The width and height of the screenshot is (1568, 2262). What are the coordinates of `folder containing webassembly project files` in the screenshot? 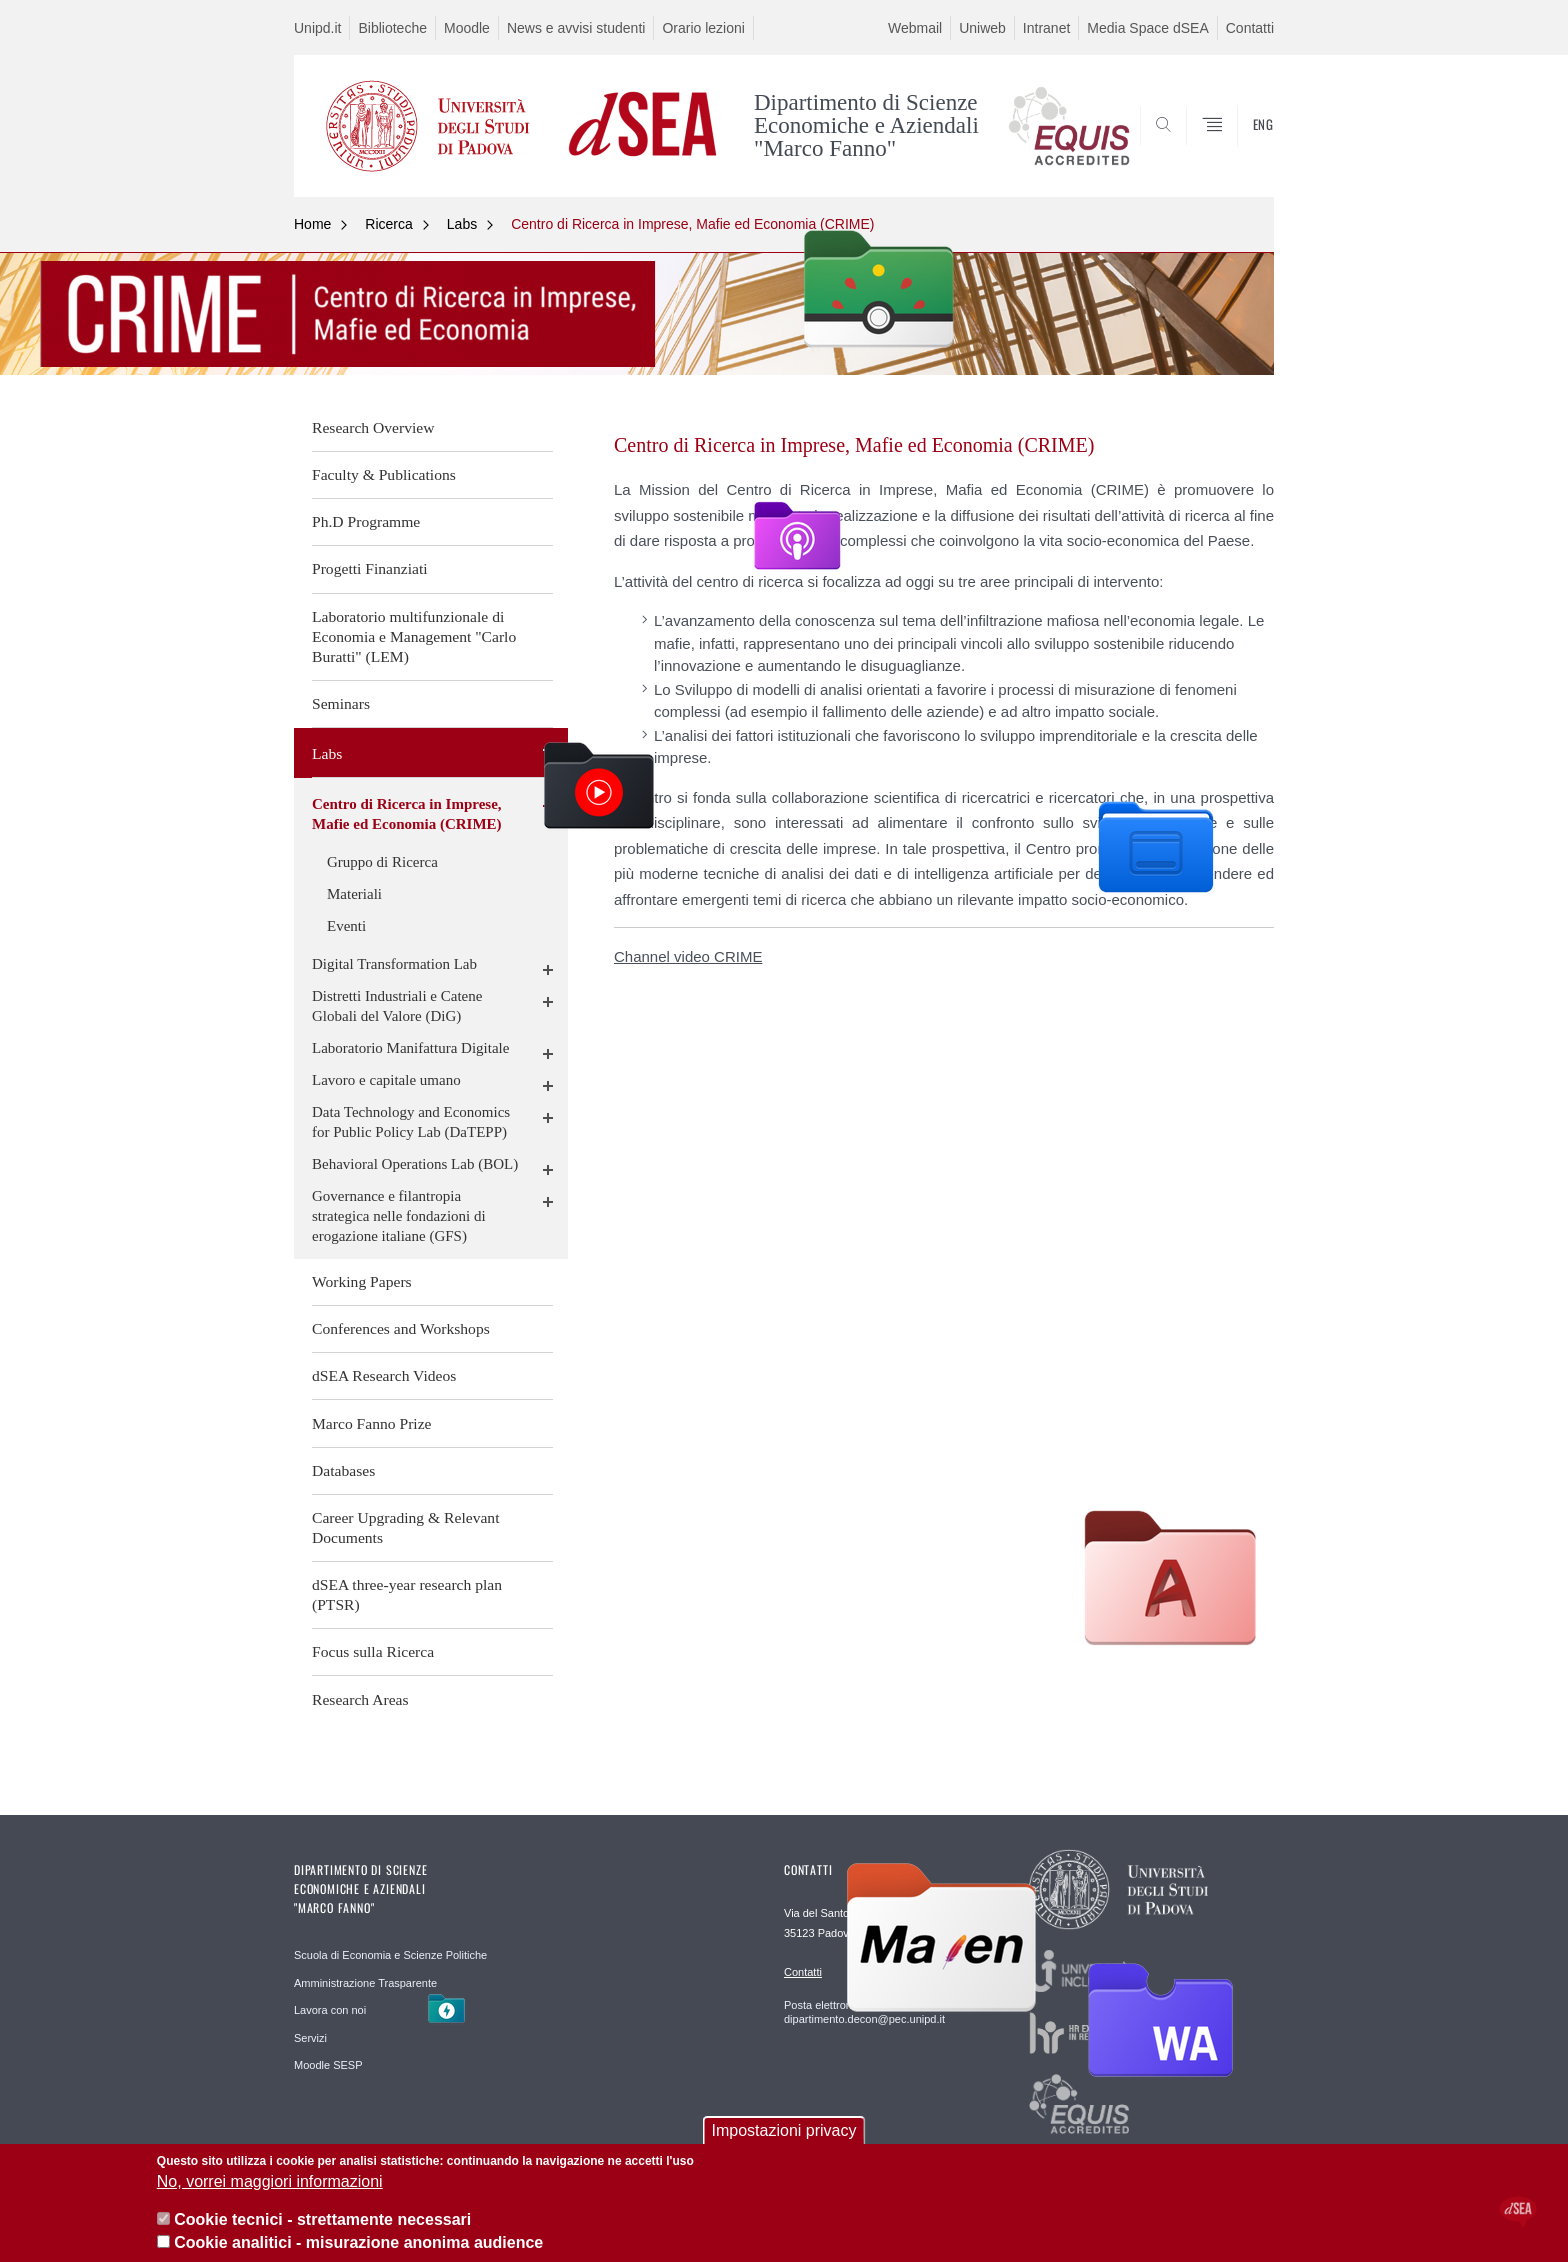 It's located at (1160, 2024).